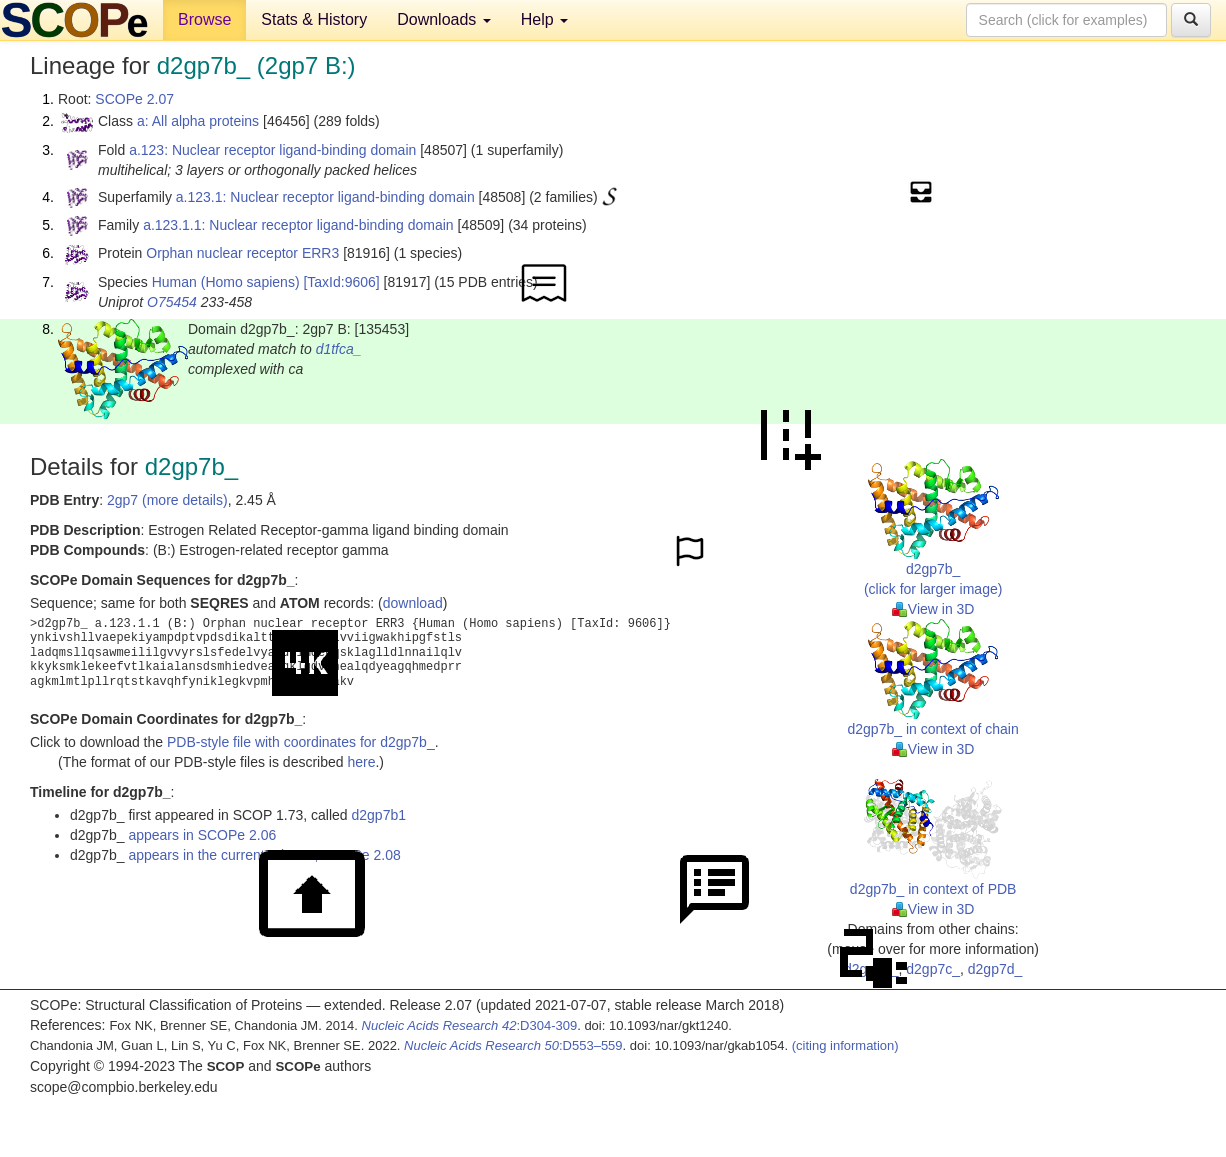  What do you see at coordinates (305, 663) in the screenshot?
I see `indicates 4K resolution video quality` at bounding box center [305, 663].